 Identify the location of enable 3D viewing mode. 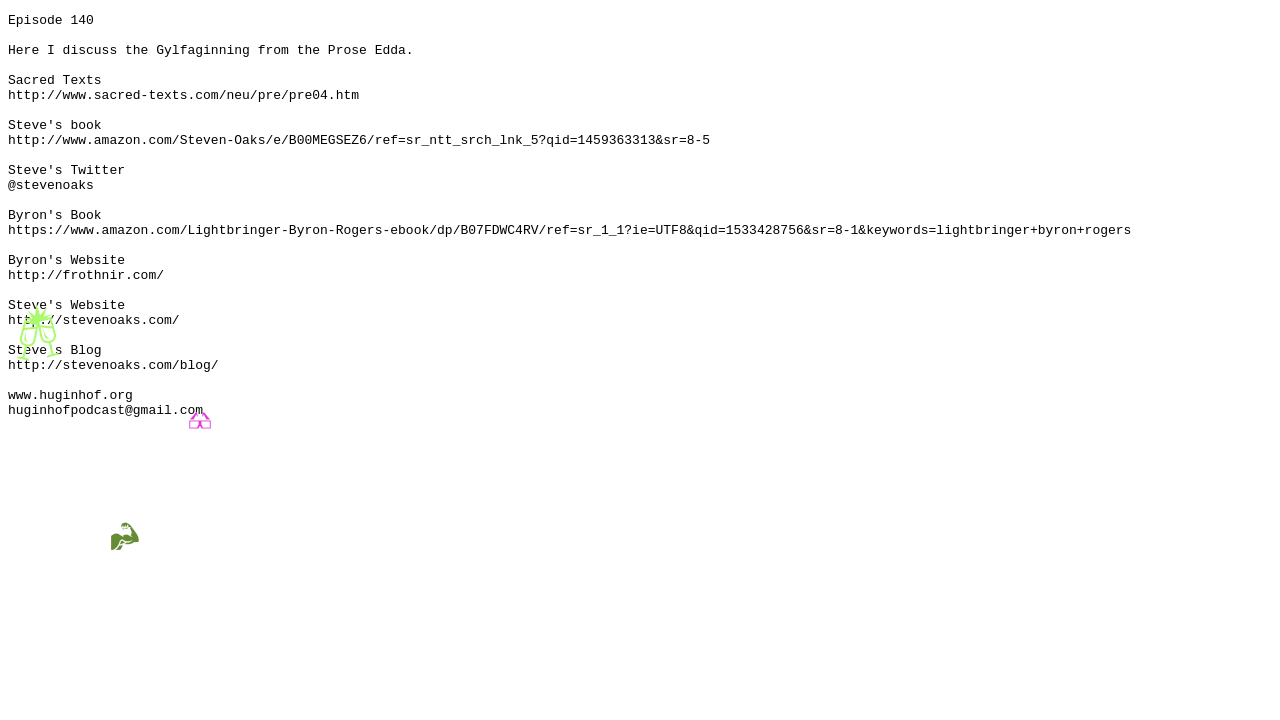
(200, 420).